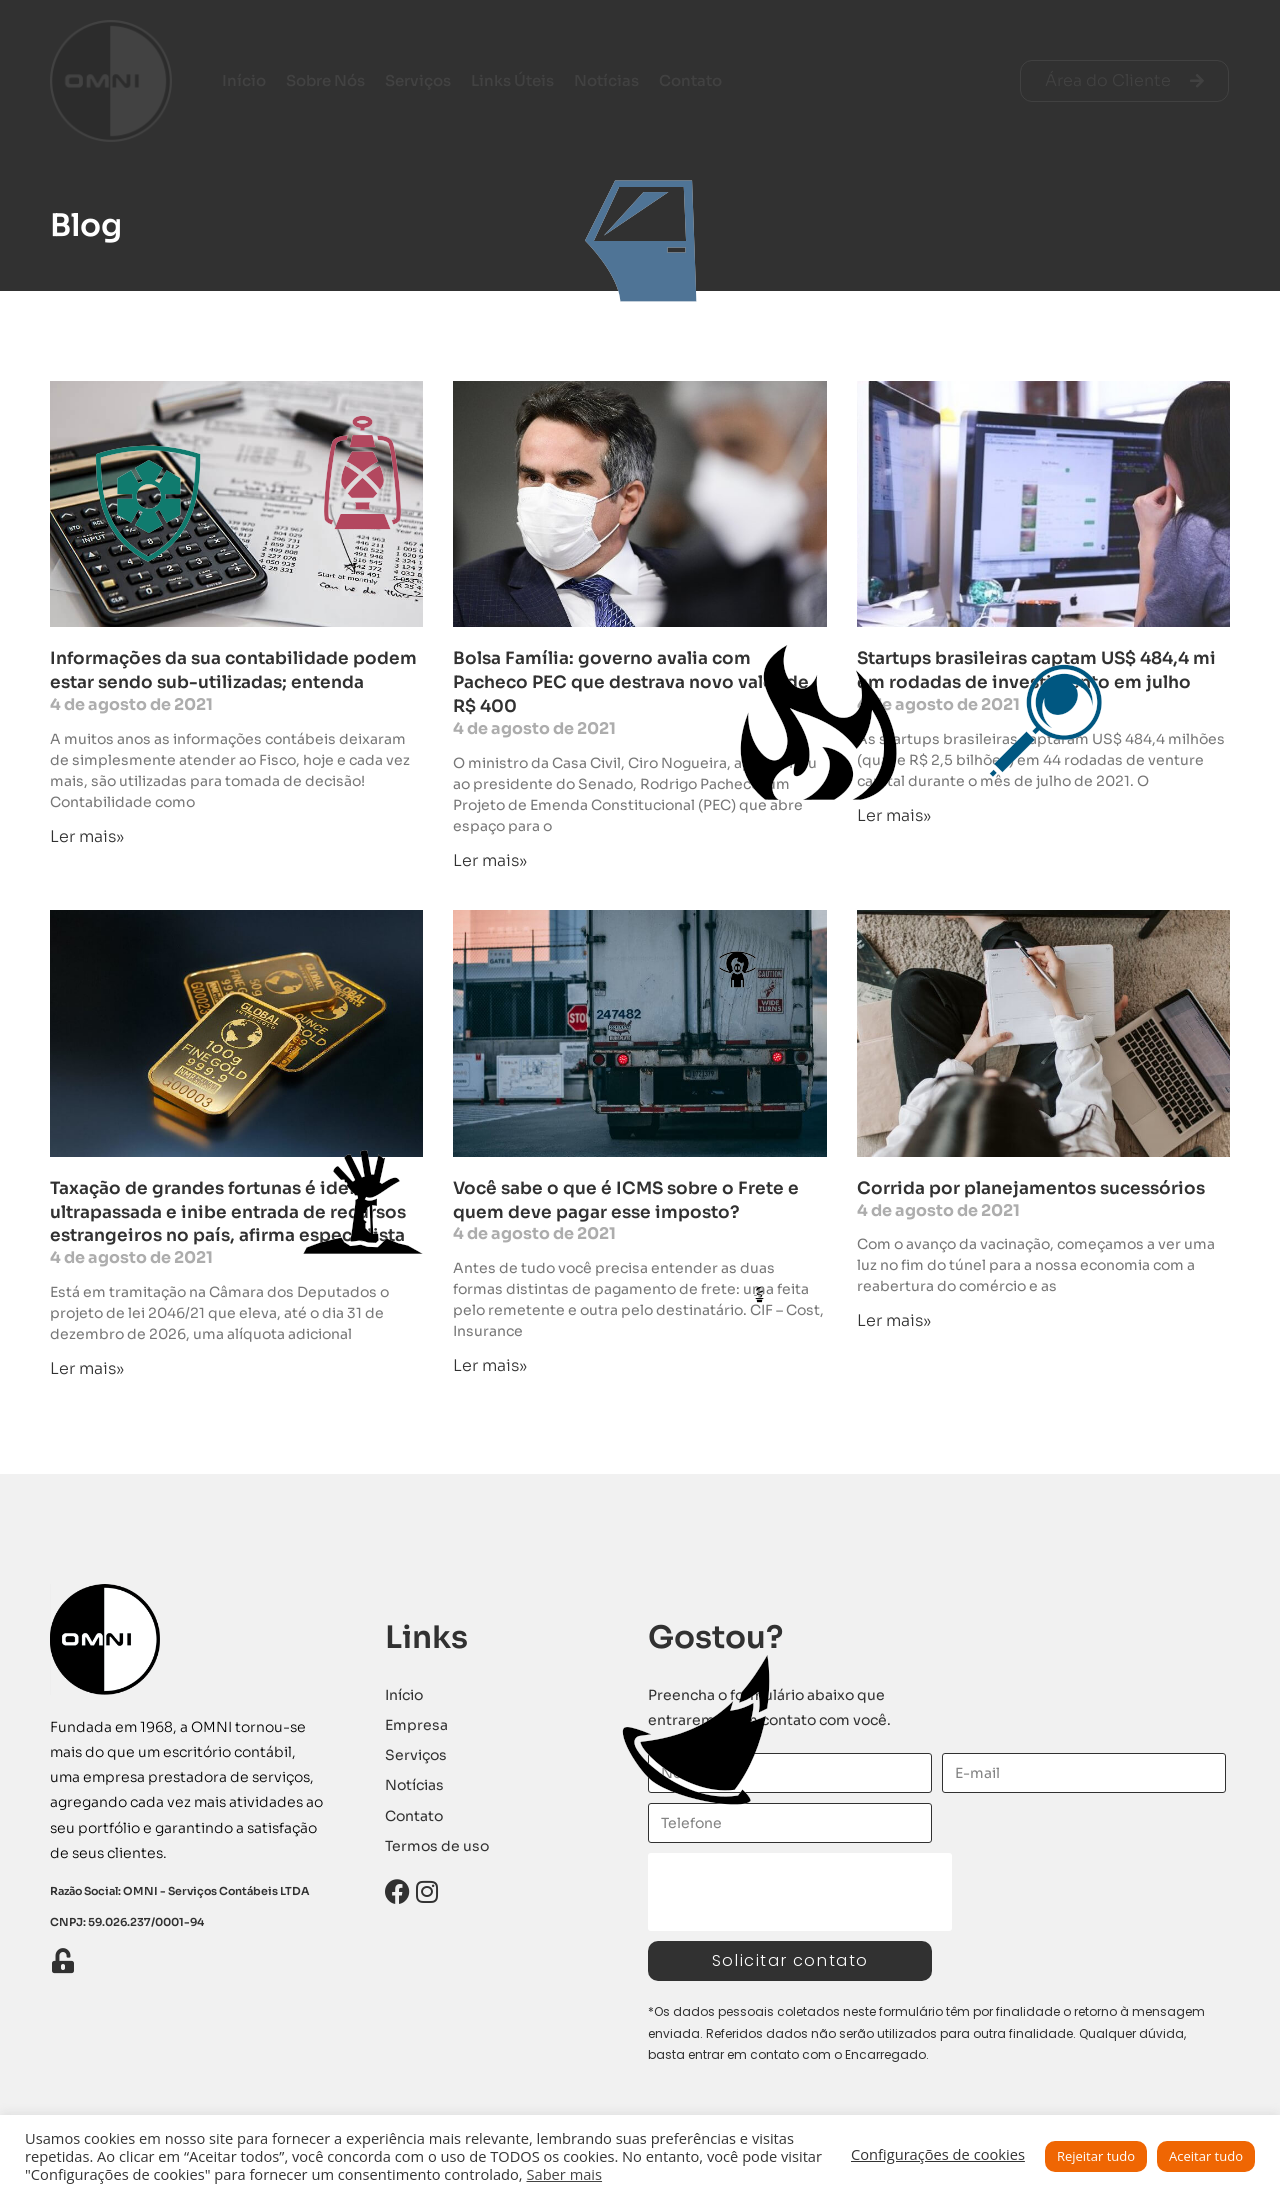 The height and width of the screenshot is (2197, 1280). What do you see at coordinates (645, 241) in the screenshot?
I see `access vehicle door controls` at bounding box center [645, 241].